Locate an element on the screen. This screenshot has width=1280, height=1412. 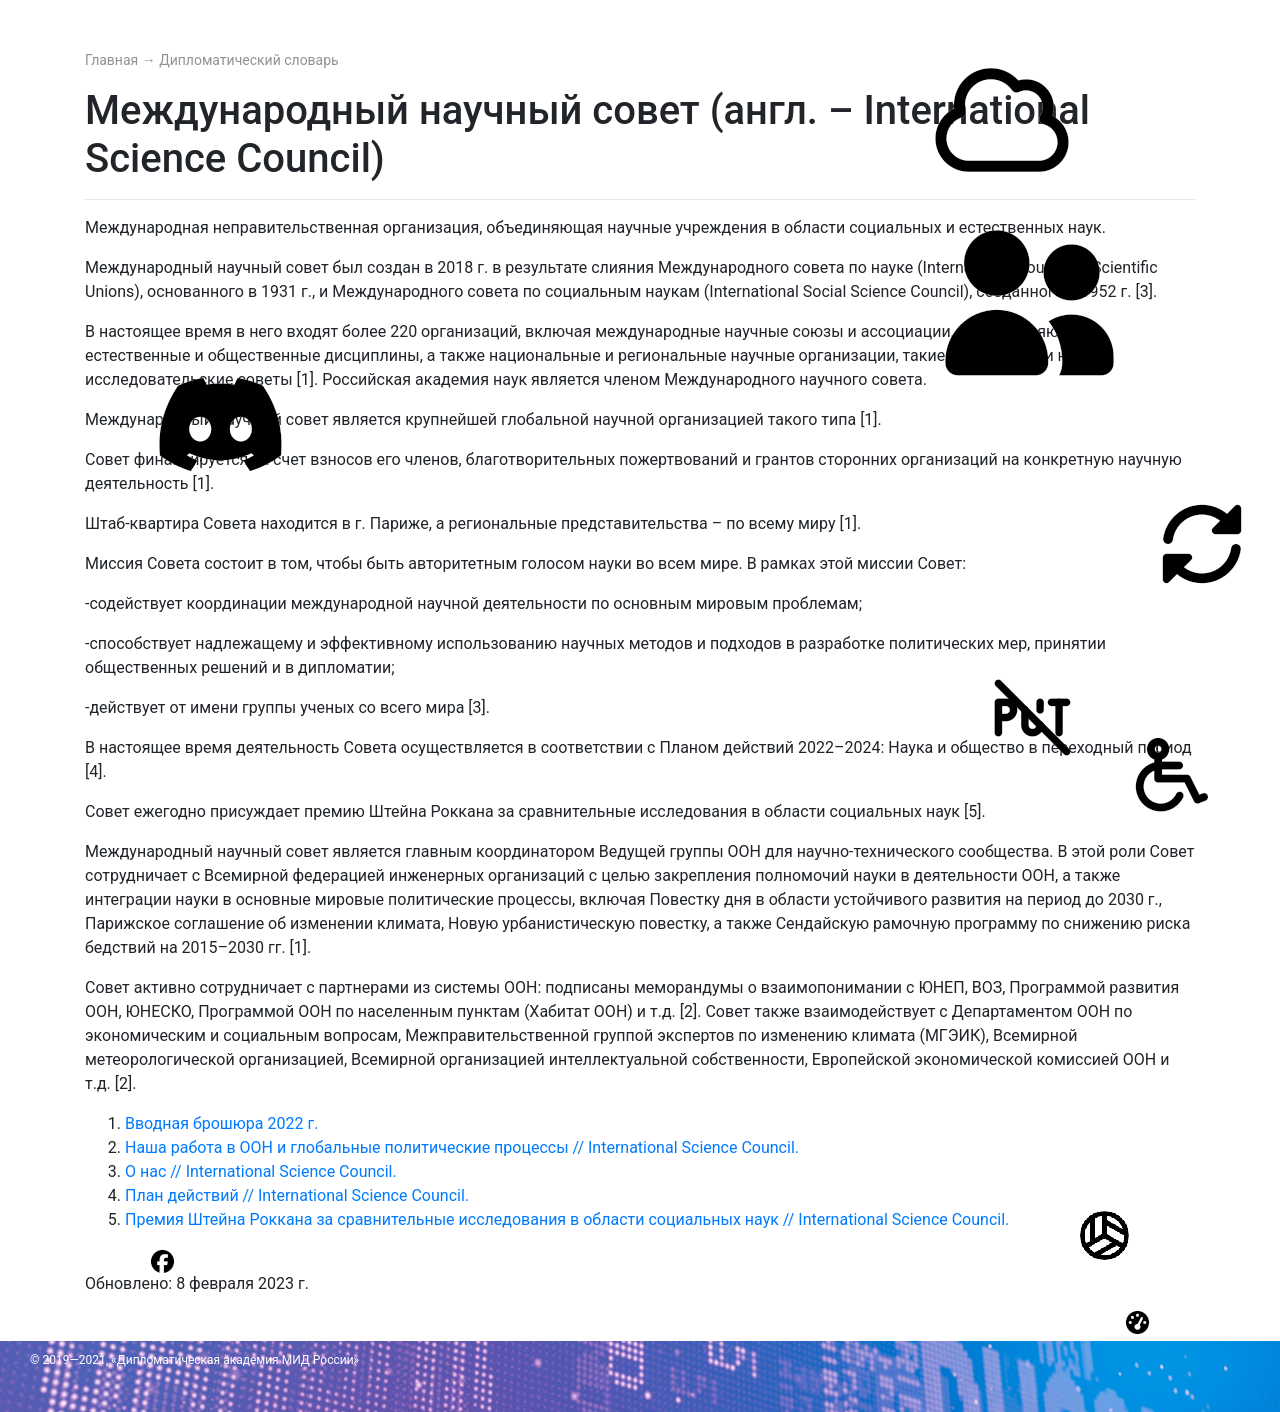
view your friends list is located at coordinates (1029, 300).